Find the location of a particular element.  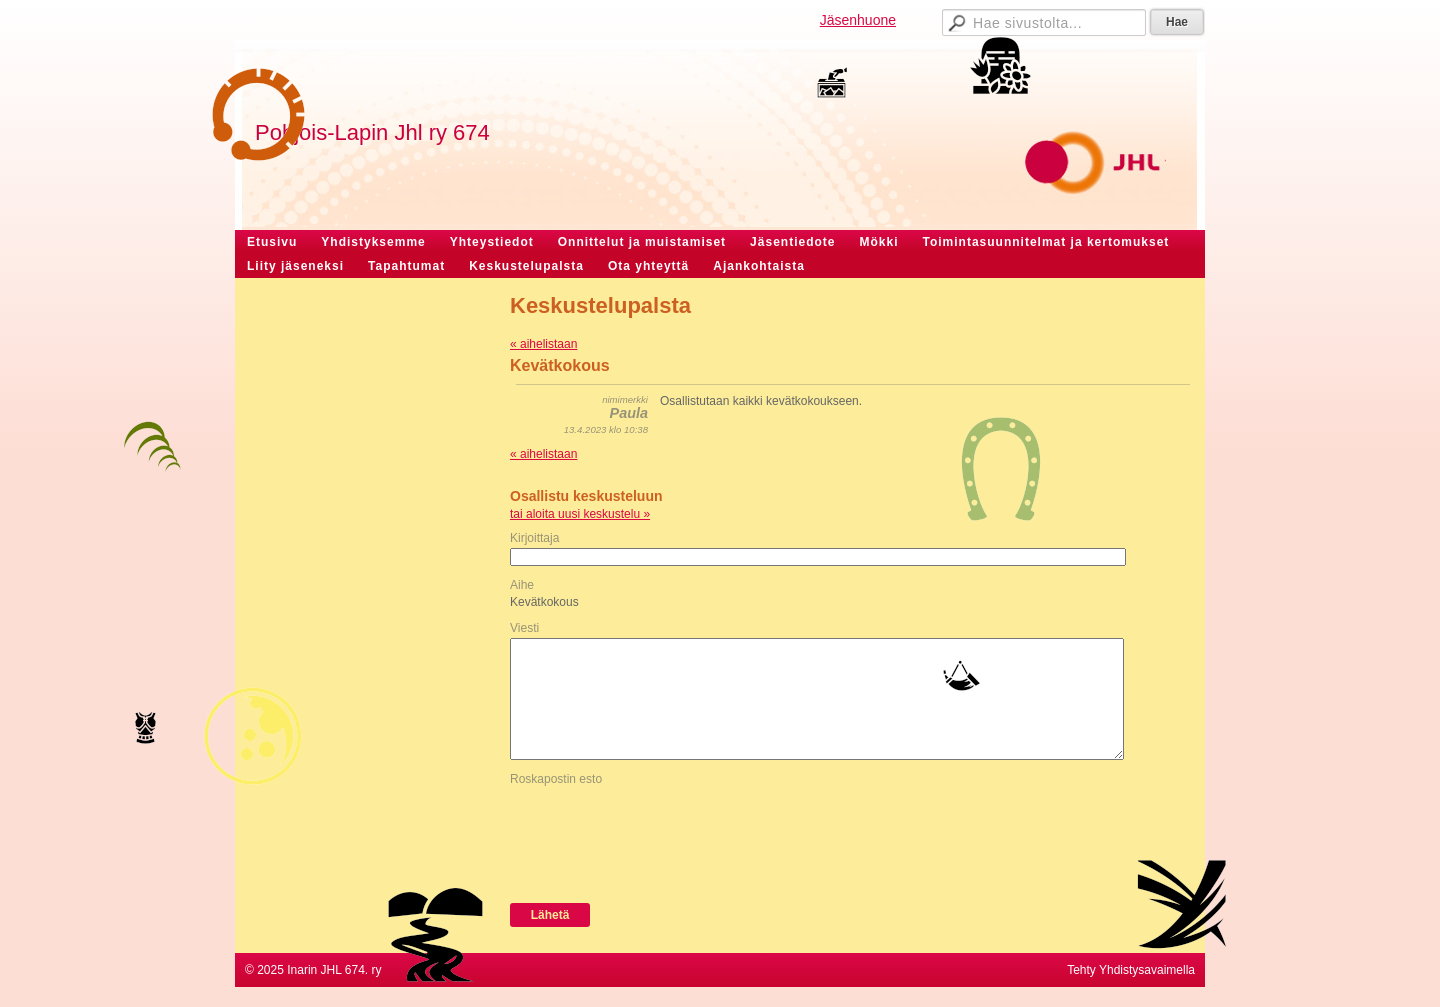

equip leather armor to your character is located at coordinates (145, 727).